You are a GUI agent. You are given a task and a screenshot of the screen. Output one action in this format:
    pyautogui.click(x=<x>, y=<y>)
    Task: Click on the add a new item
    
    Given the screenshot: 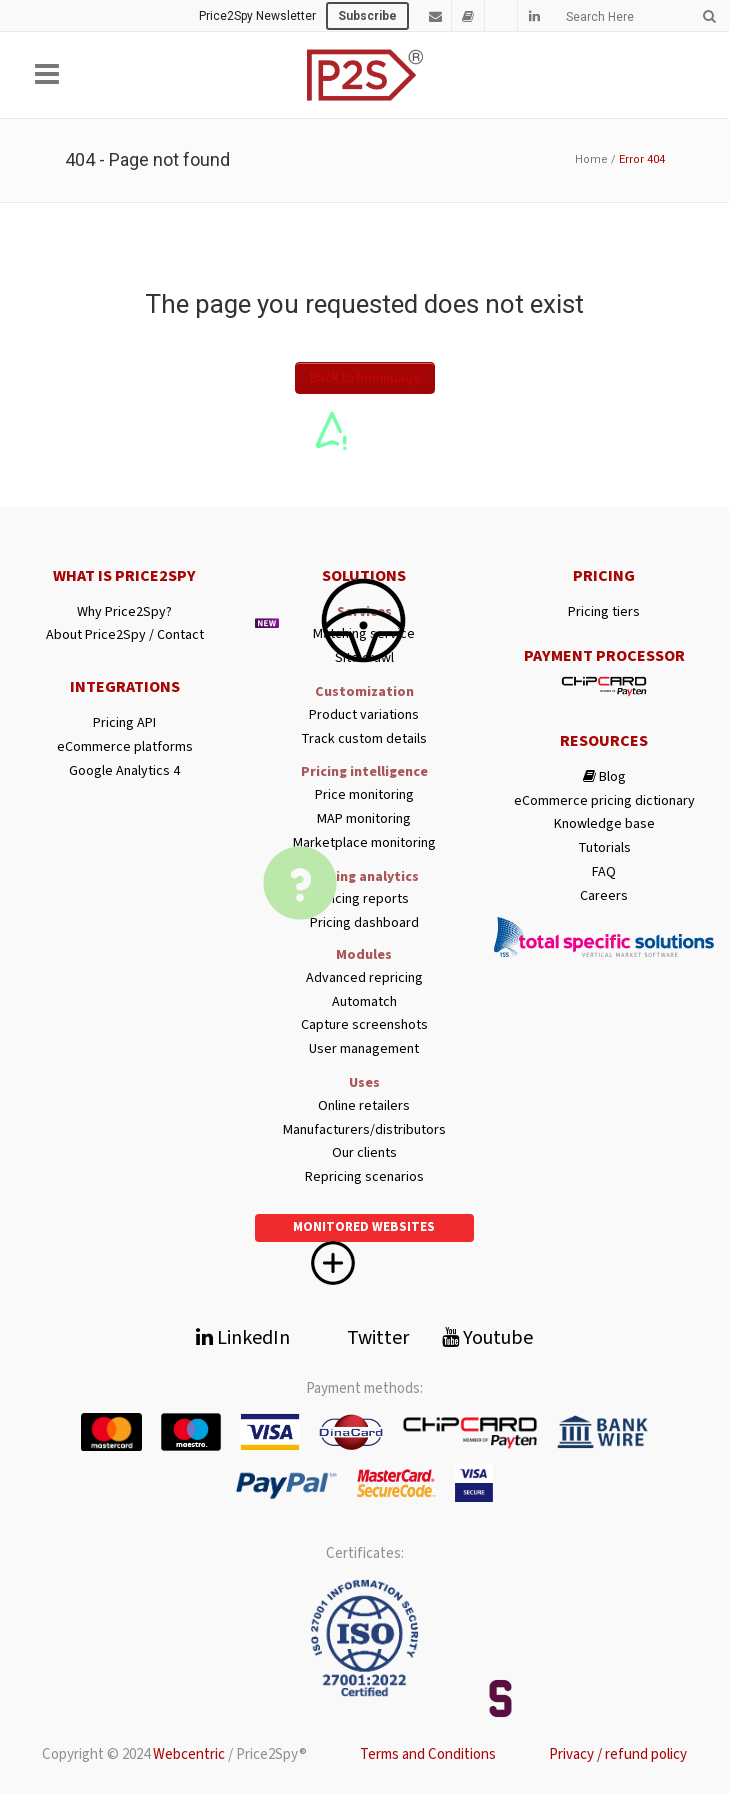 What is the action you would take?
    pyautogui.click(x=333, y=1263)
    